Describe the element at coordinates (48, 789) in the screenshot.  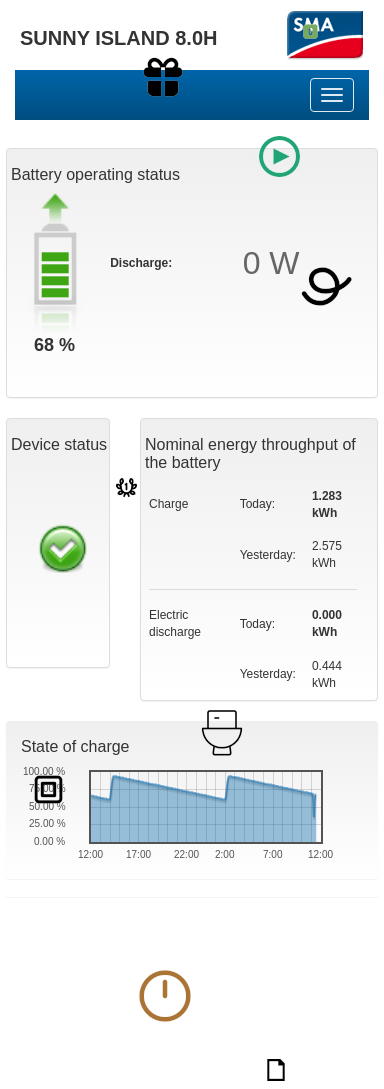
I see `view box model or layout properties` at that location.